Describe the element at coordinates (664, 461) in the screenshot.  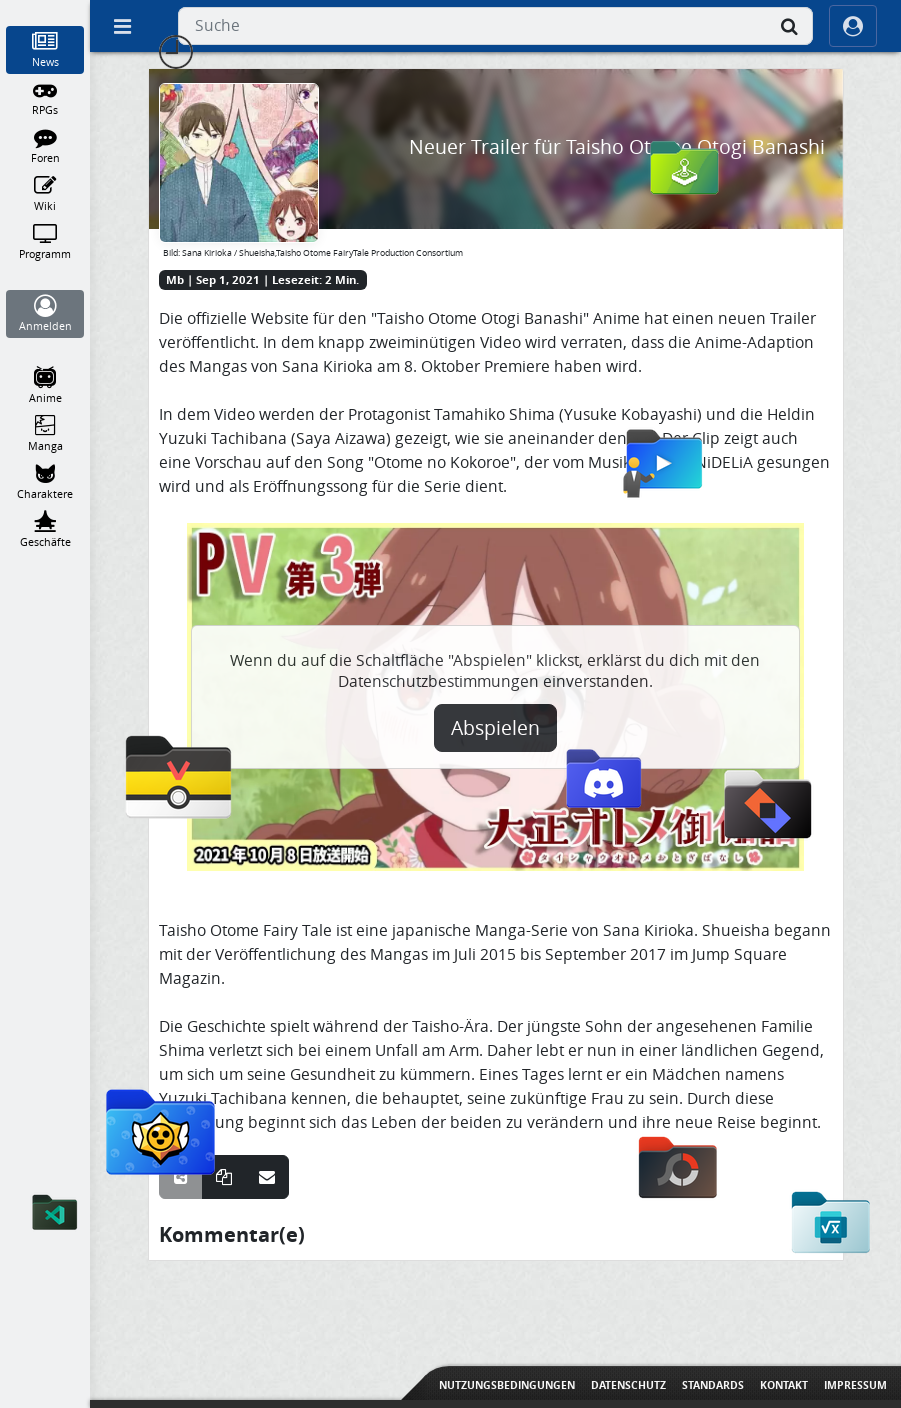
I see `open video tutorials folder` at that location.